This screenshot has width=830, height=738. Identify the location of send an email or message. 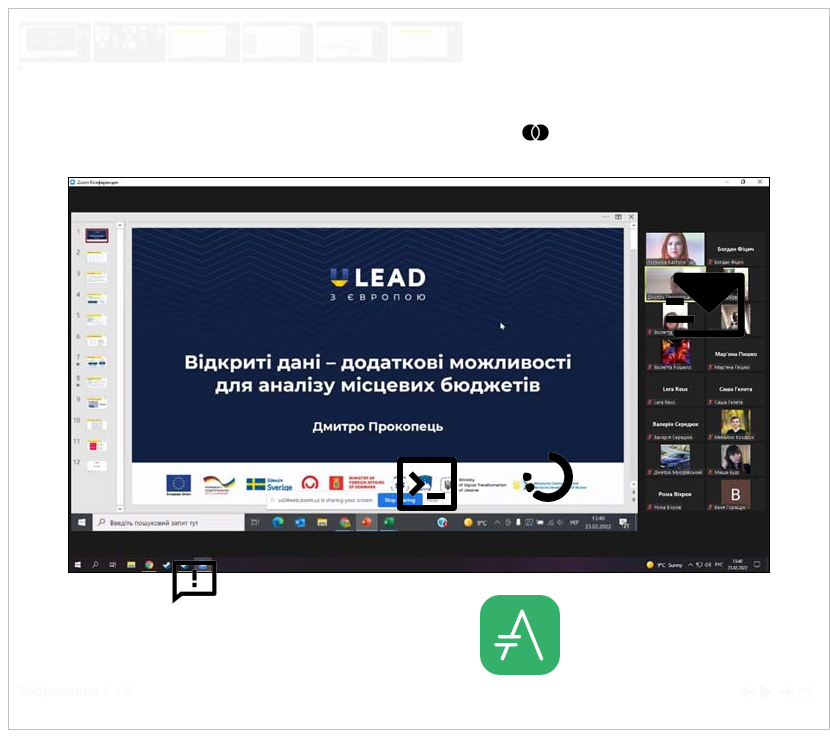
(709, 305).